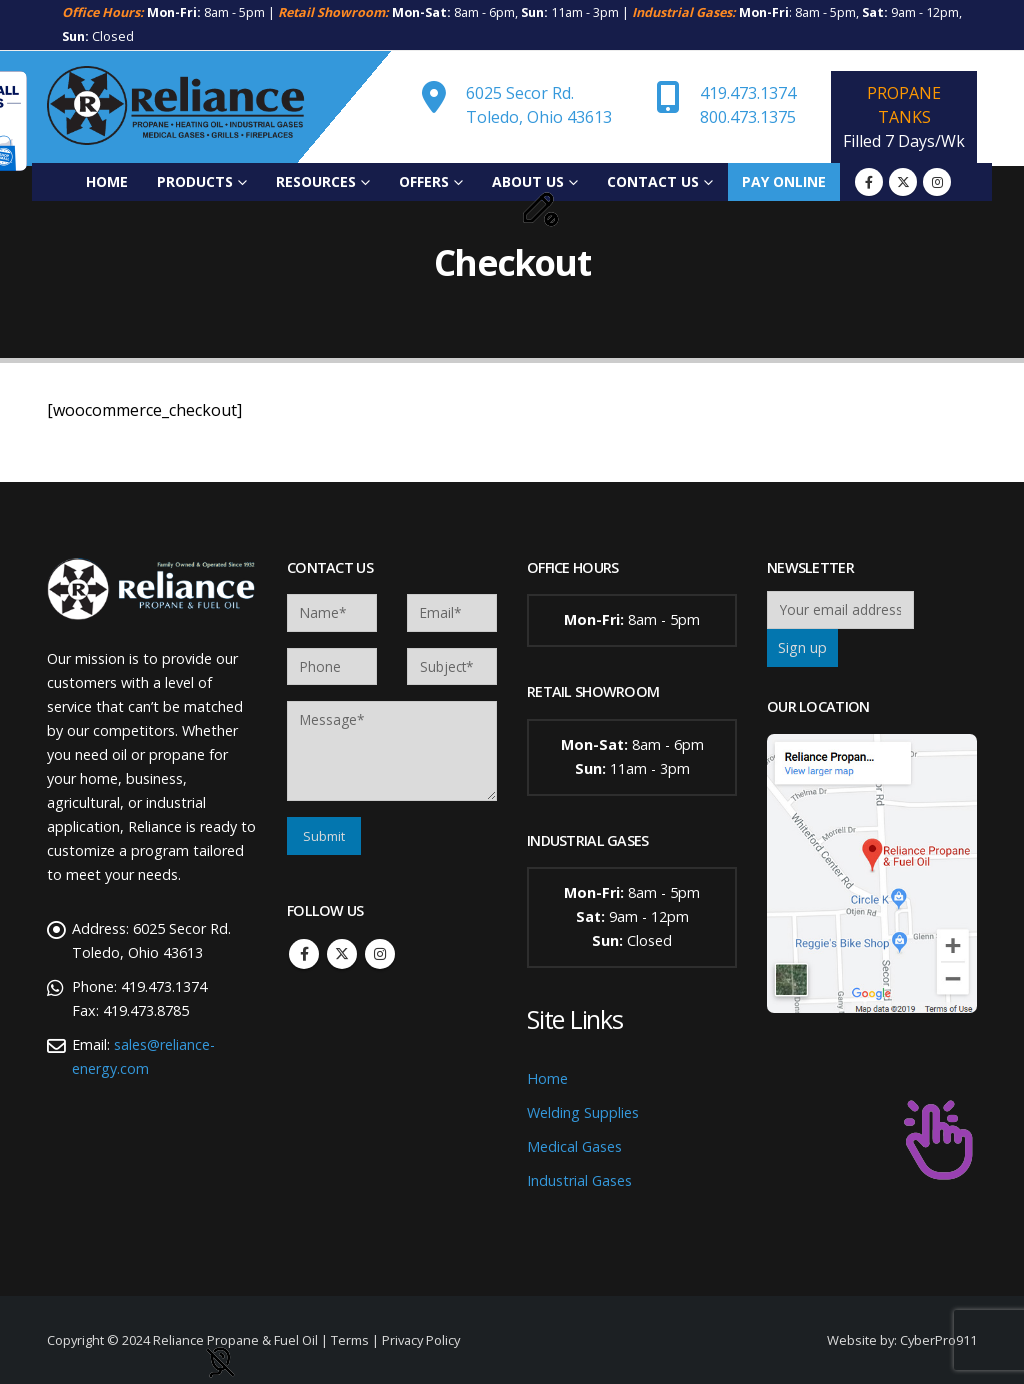 The image size is (1024, 1384). Describe the element at coordinates (940, 1140) in the screenshot. I see `tap or click to interact` at that location.